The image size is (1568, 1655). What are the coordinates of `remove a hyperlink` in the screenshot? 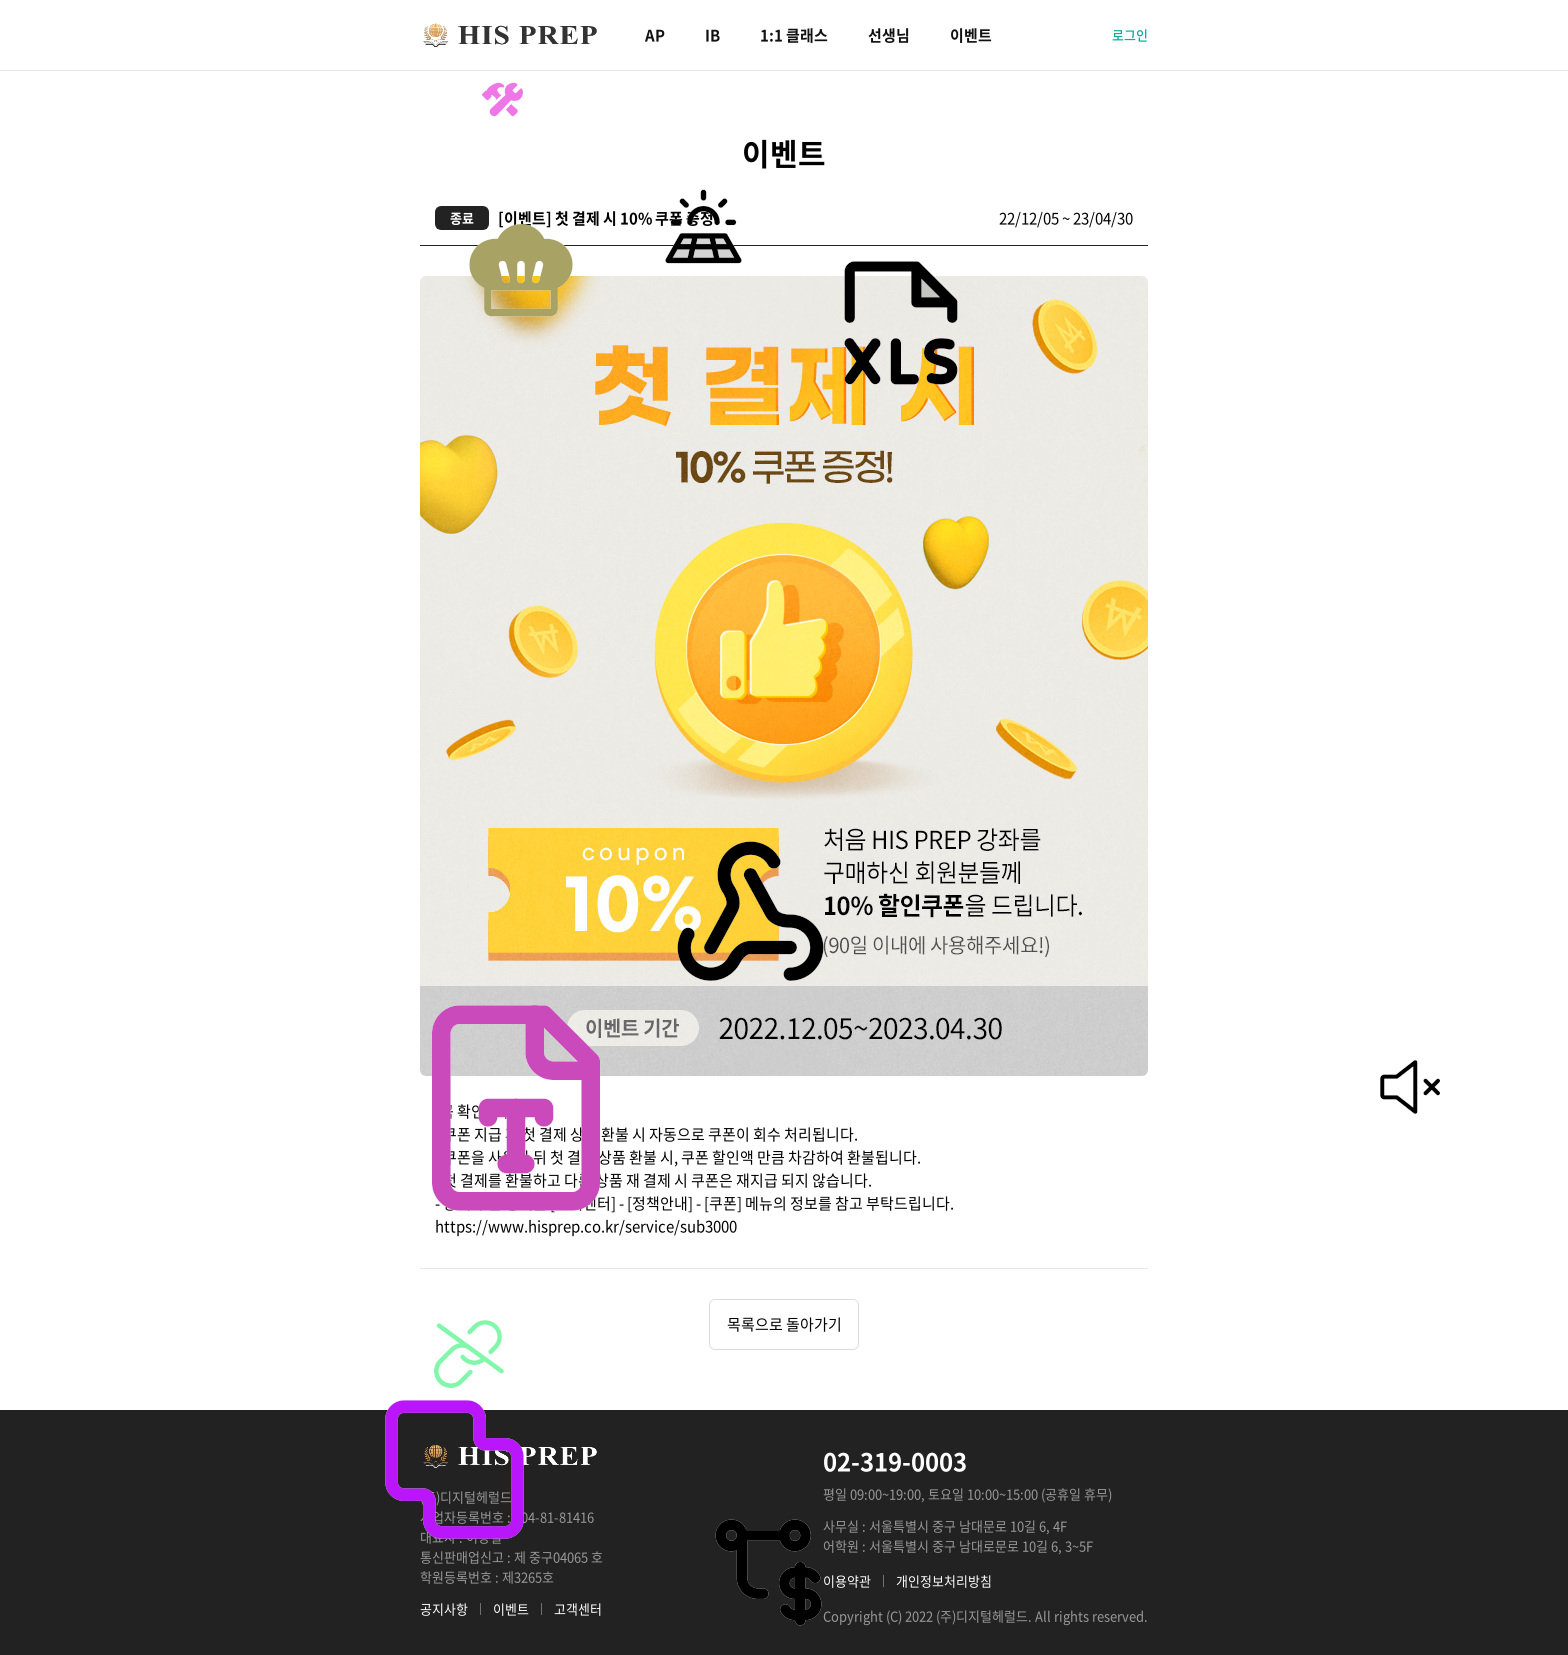 It's located at (468, 1354).